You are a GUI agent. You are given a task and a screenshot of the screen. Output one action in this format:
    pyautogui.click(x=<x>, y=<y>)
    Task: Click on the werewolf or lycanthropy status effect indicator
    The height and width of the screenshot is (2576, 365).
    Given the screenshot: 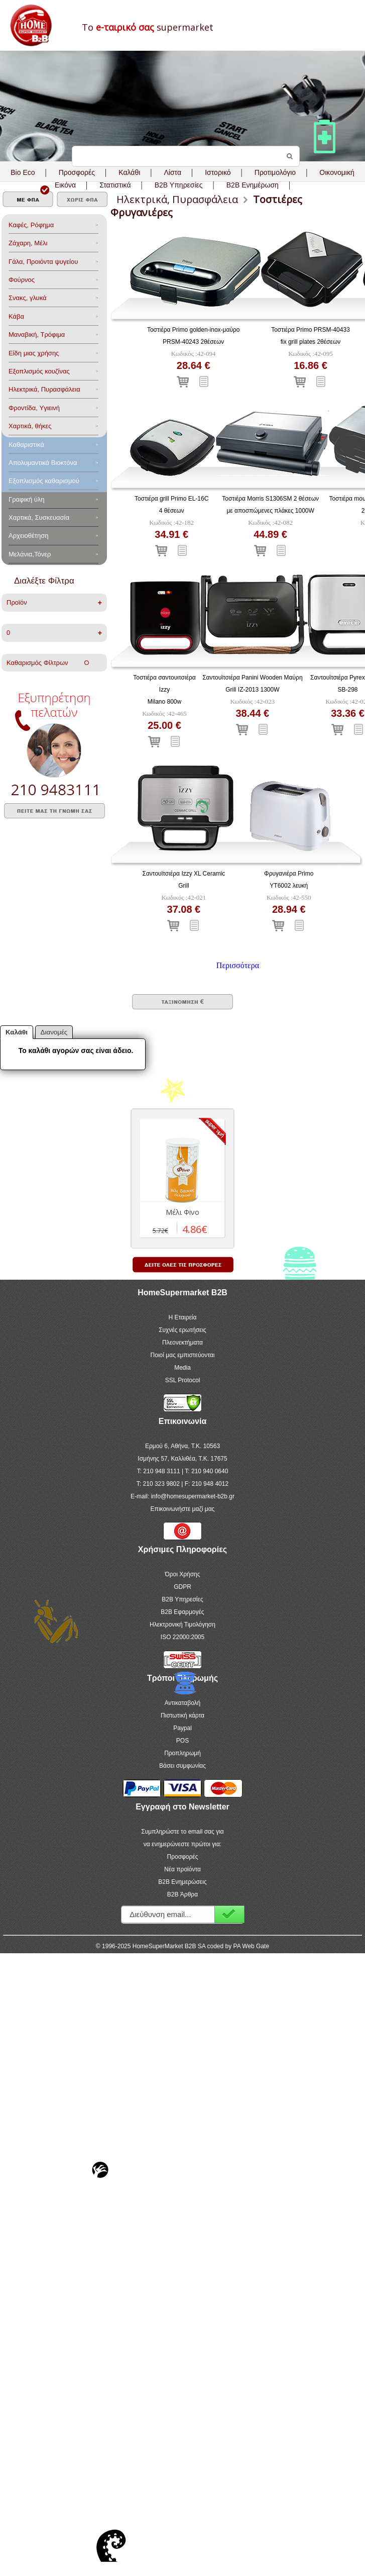 What is the action you would take?
    pyautogui.click(x=100, y=2169)
    